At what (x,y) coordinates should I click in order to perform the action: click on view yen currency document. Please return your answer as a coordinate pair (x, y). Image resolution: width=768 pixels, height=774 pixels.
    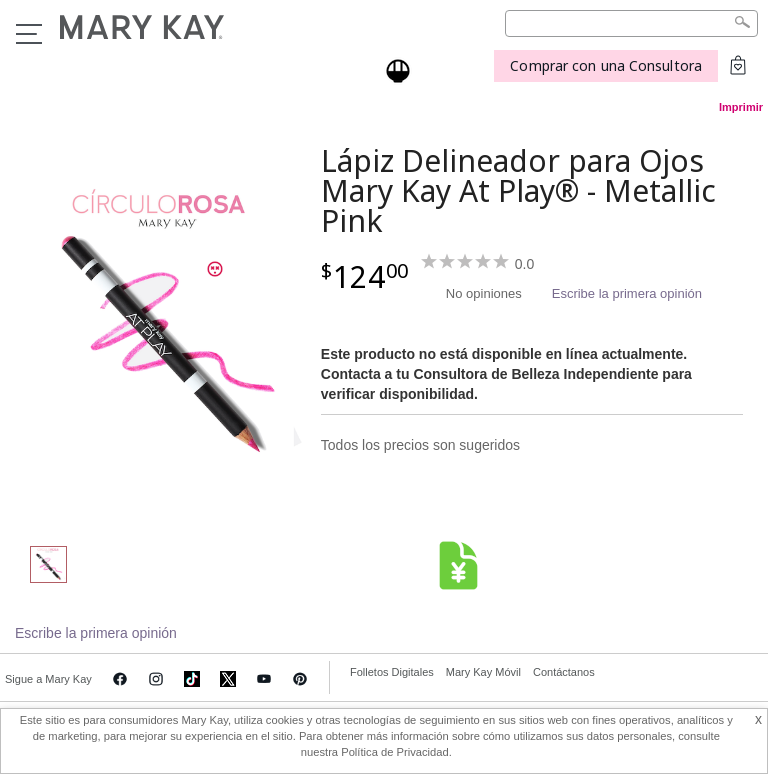
    Looking at the image, I should click on (458, 565).